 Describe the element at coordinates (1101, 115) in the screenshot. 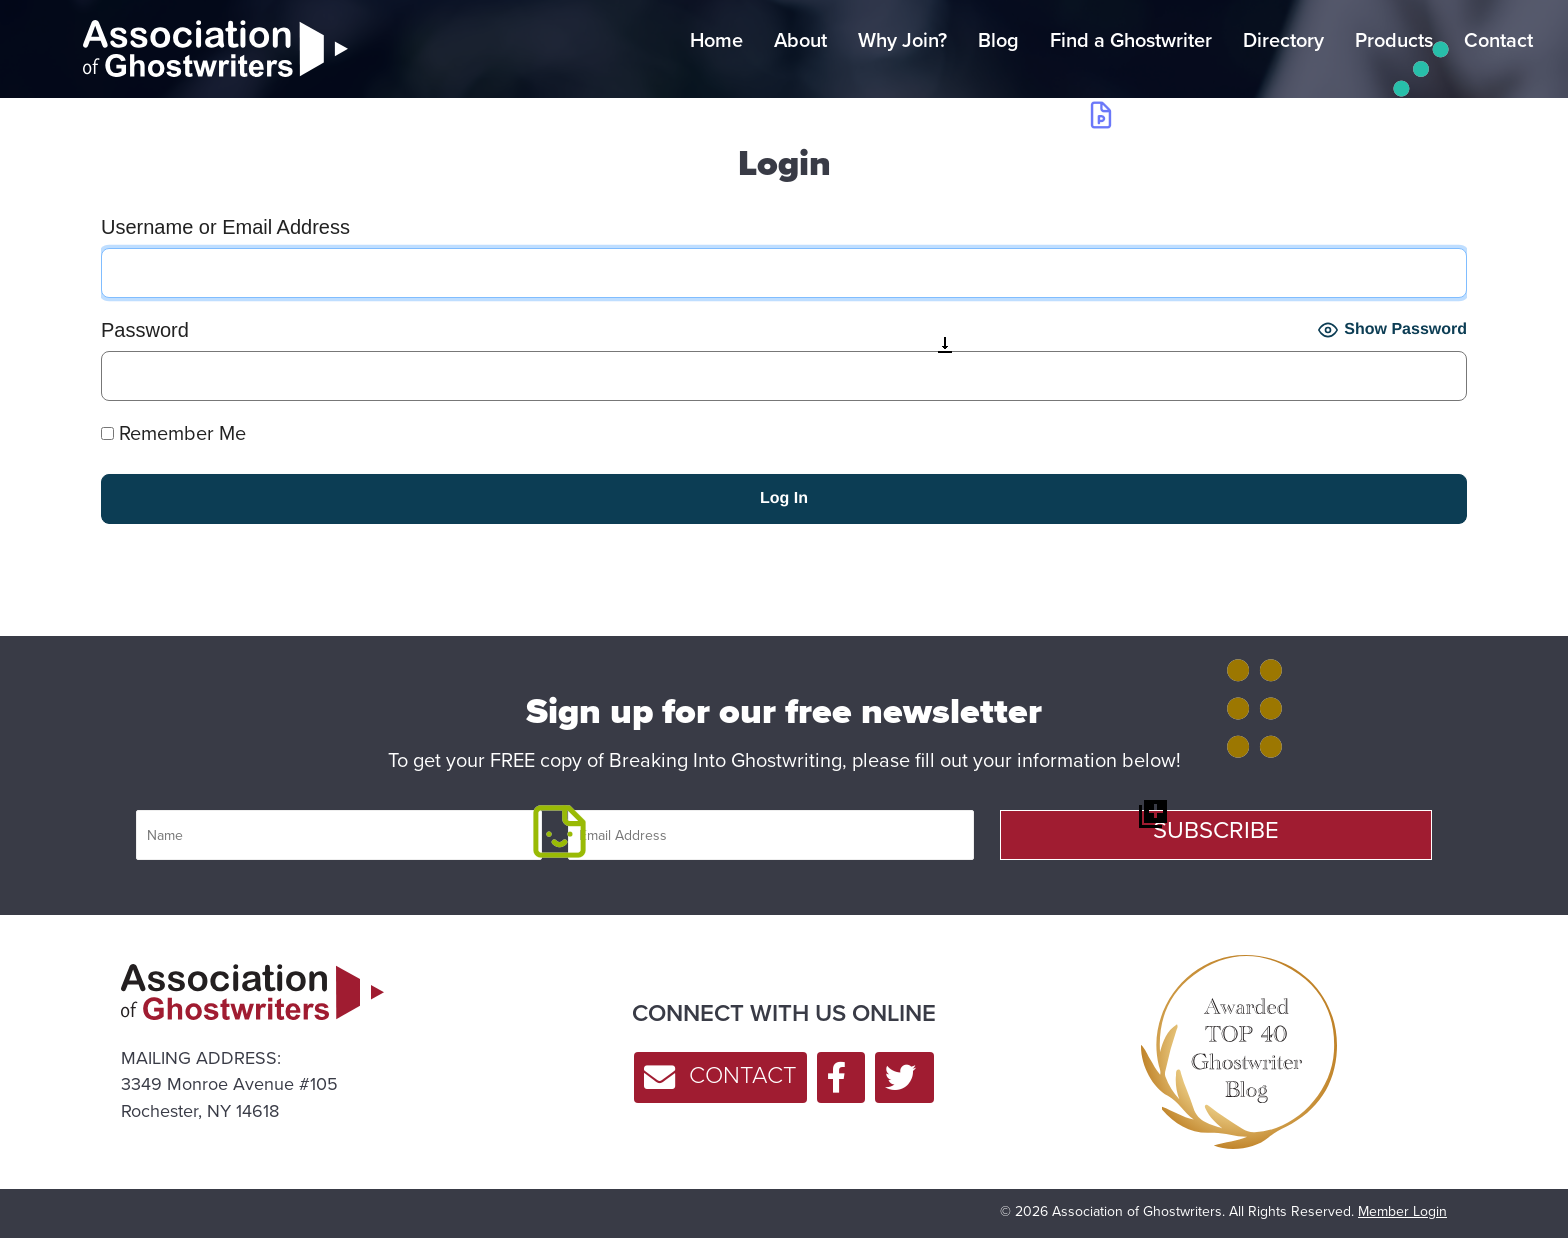

I see `open a powerpoint file` at that location.